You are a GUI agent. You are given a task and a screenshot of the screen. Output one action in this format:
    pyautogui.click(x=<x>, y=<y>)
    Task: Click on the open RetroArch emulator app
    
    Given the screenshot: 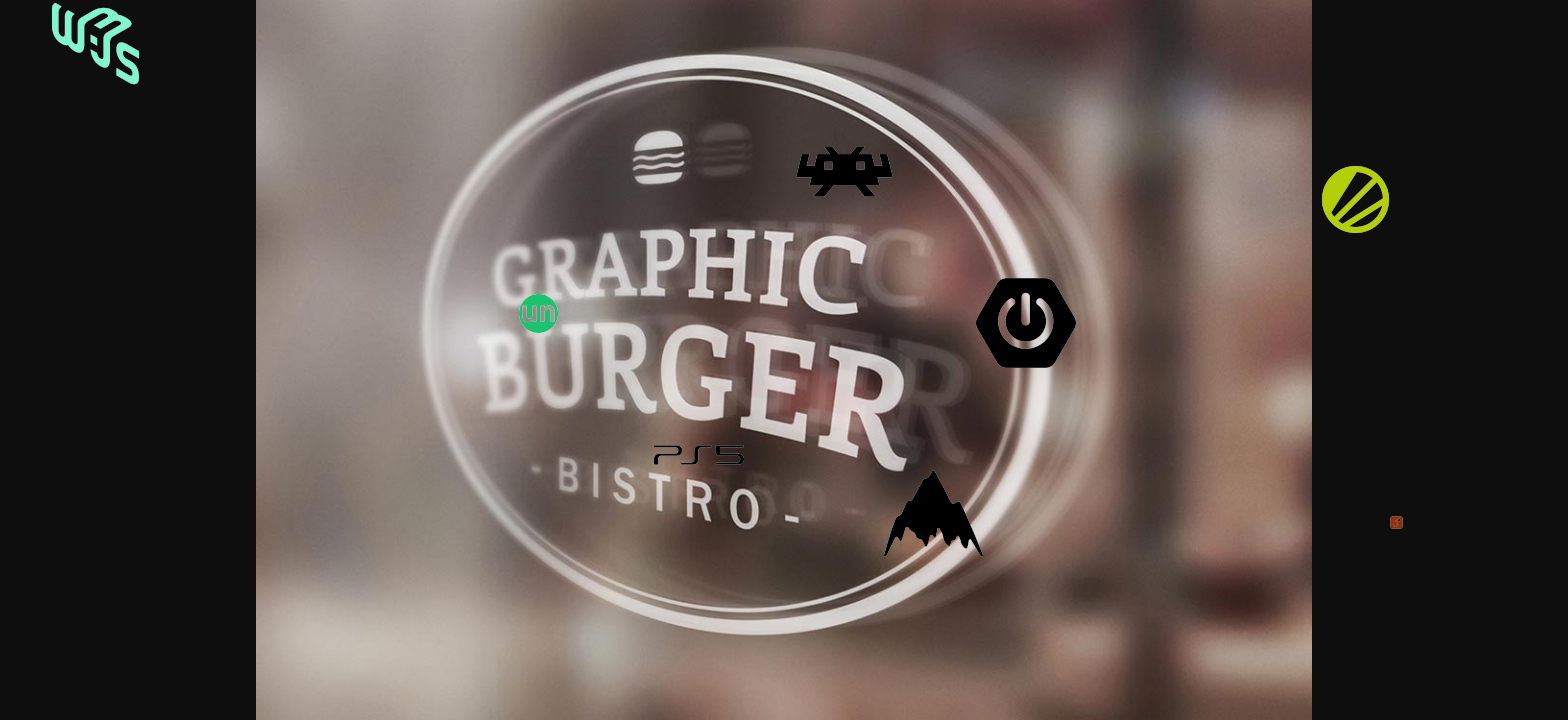 What is the action you would take?
    pyautogui.click(x=844, y=171)
    